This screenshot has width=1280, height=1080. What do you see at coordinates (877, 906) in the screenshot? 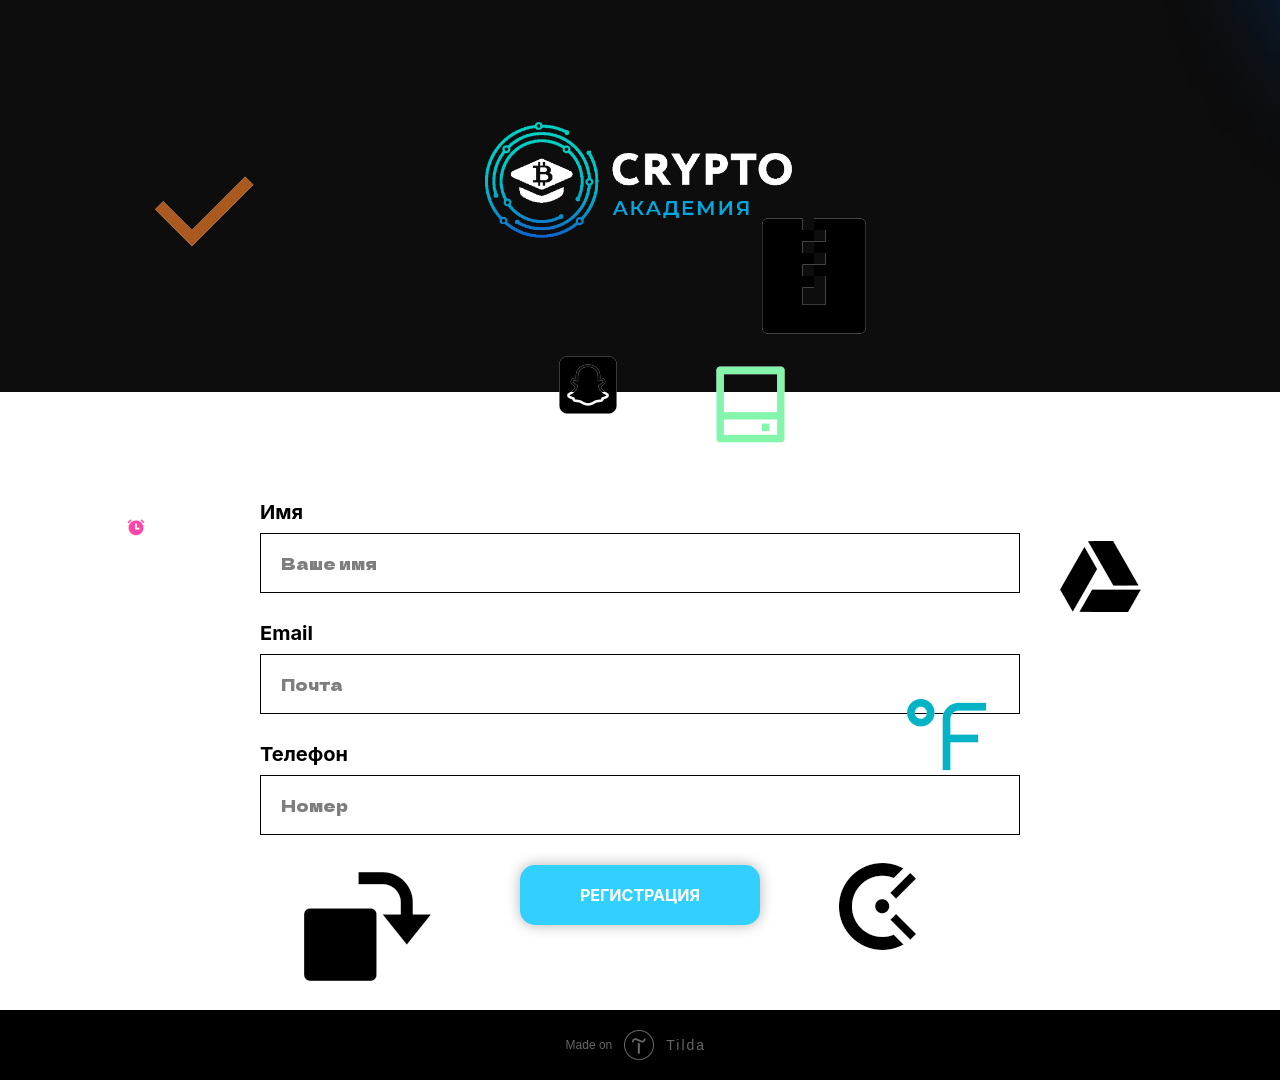
I see `open clockify time tracking app` at bounding box center [877, 906].